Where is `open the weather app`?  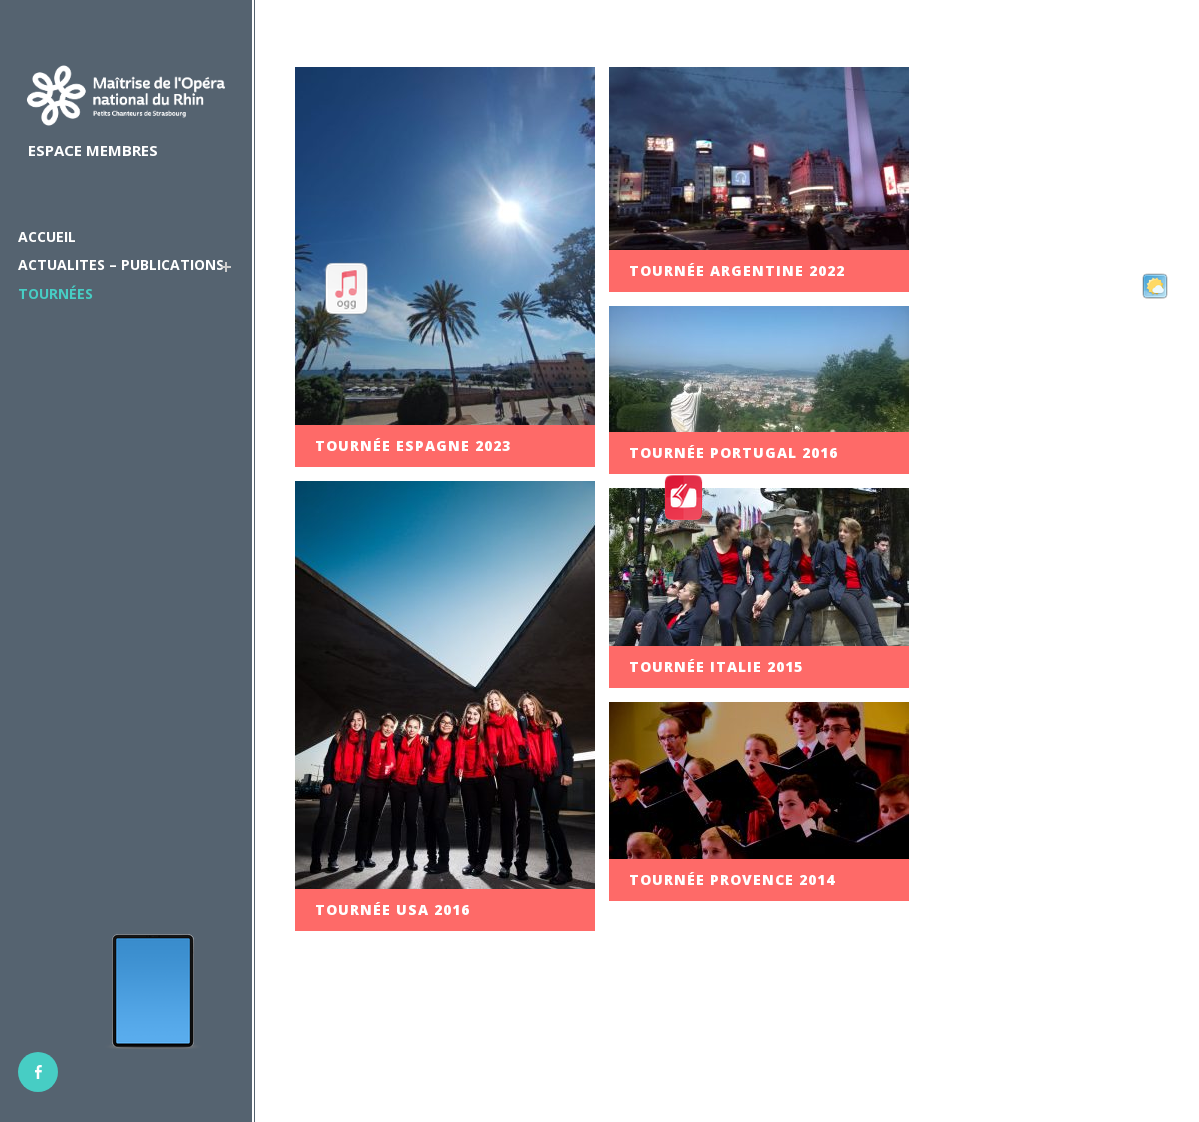 open the weather app is located at coordinates (1155, 286).